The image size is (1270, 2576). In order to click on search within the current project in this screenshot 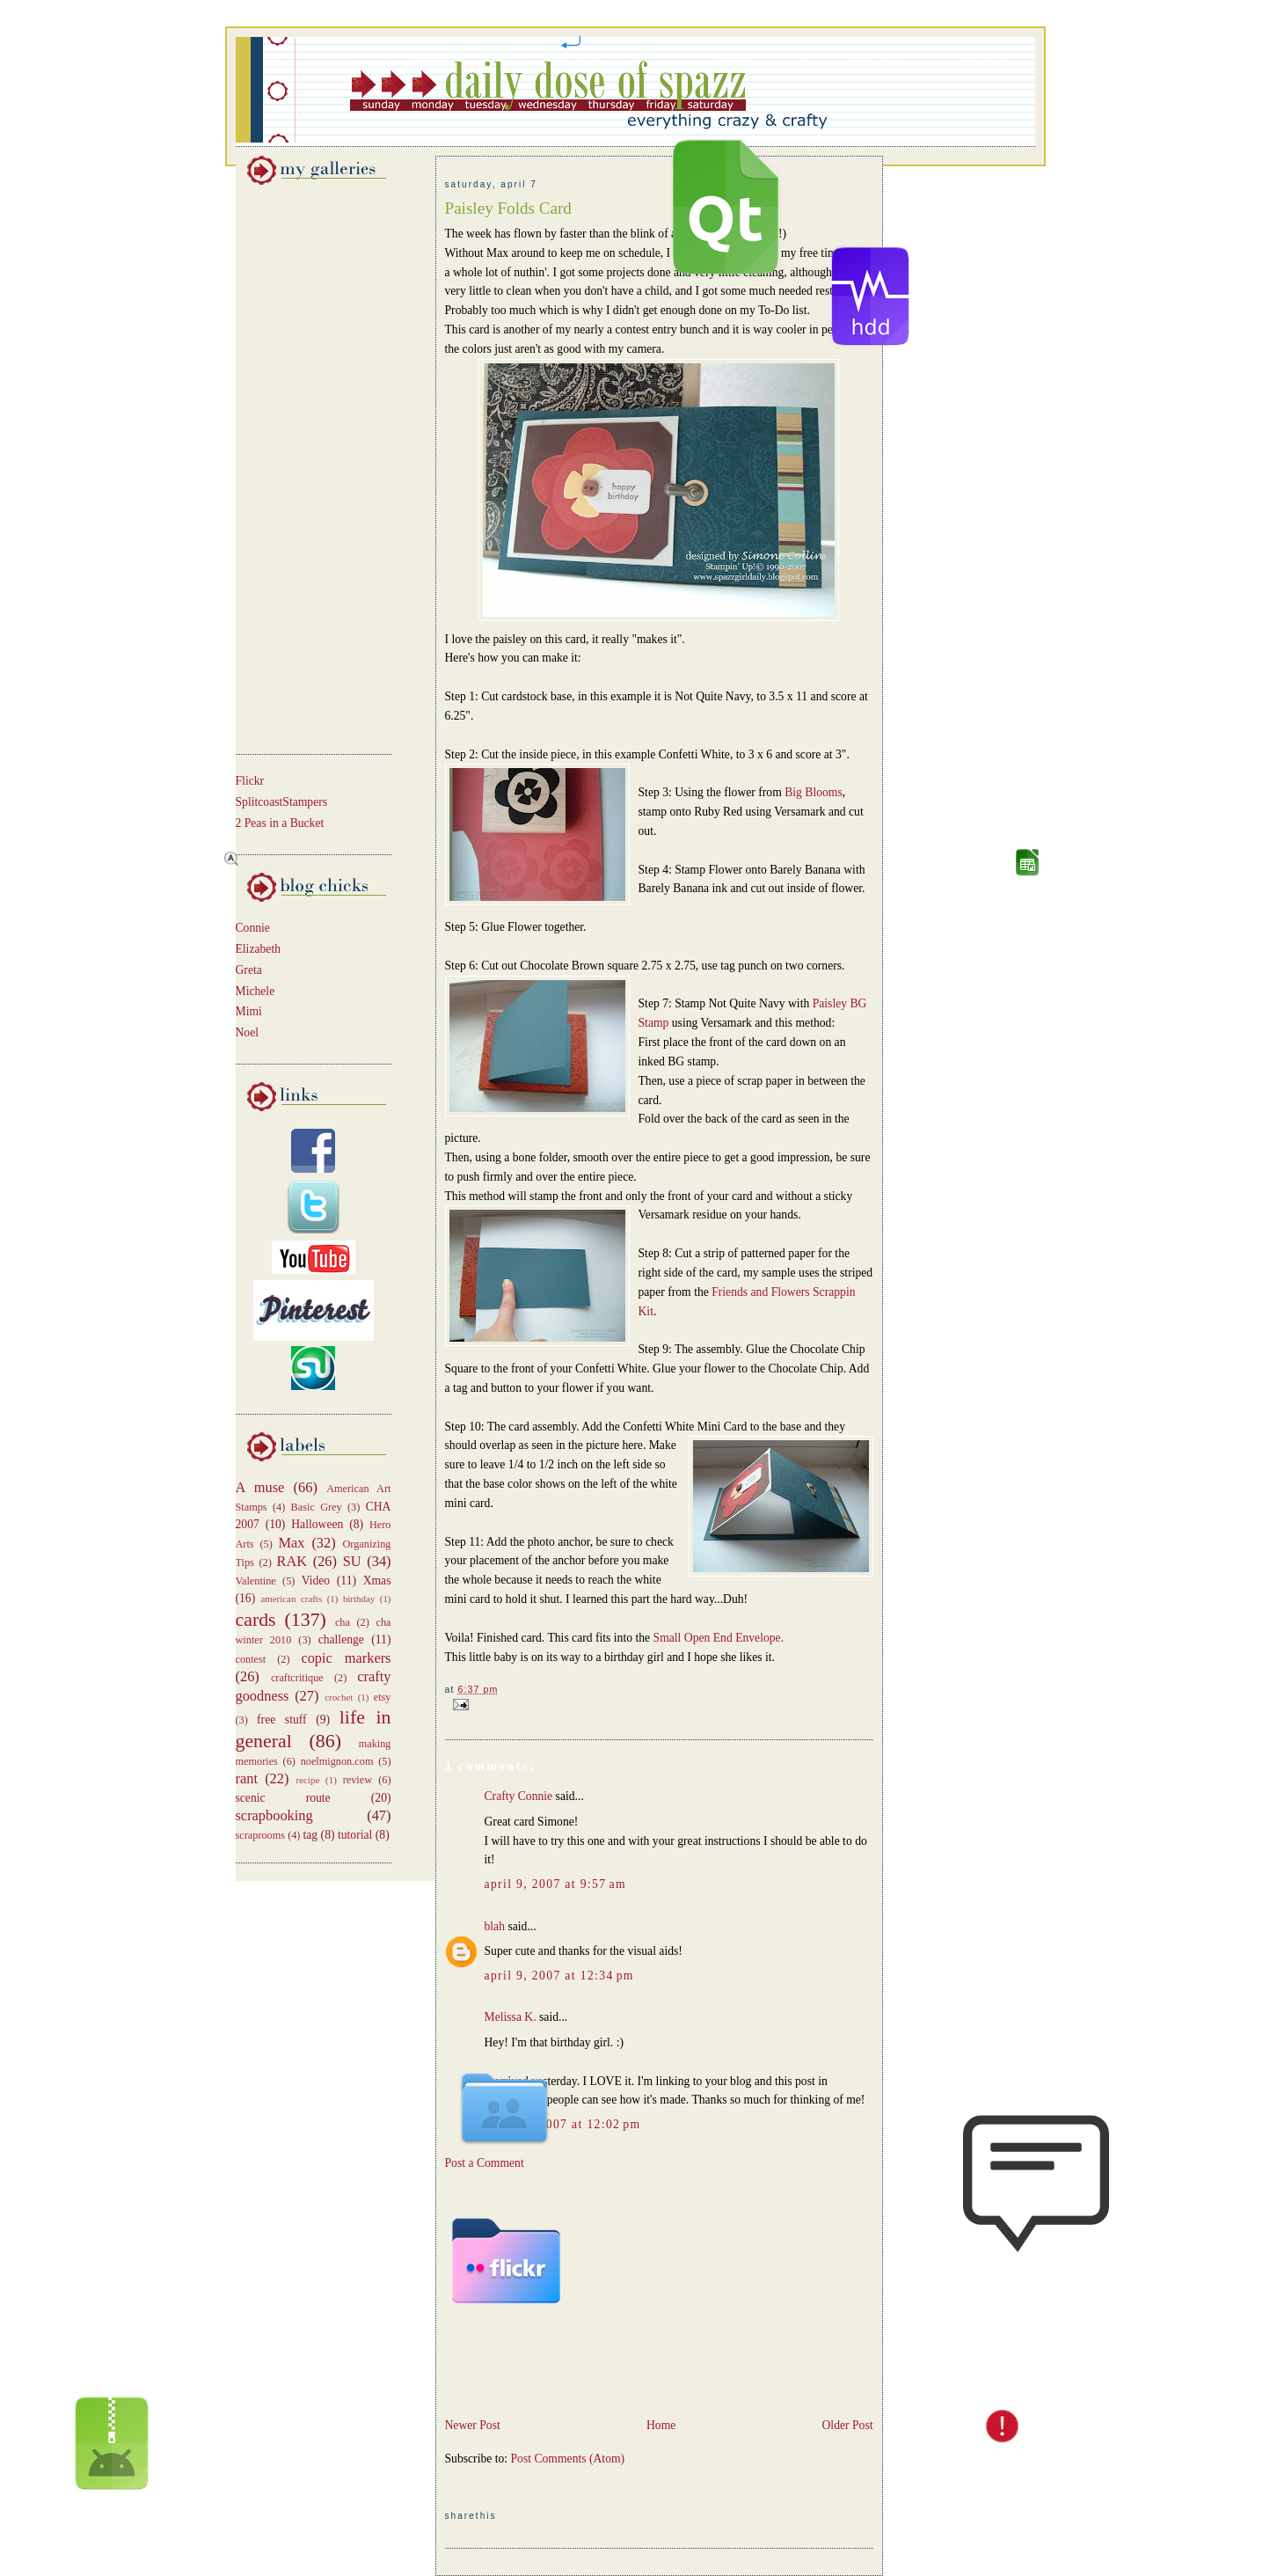, I will do `click(231, 859)`.